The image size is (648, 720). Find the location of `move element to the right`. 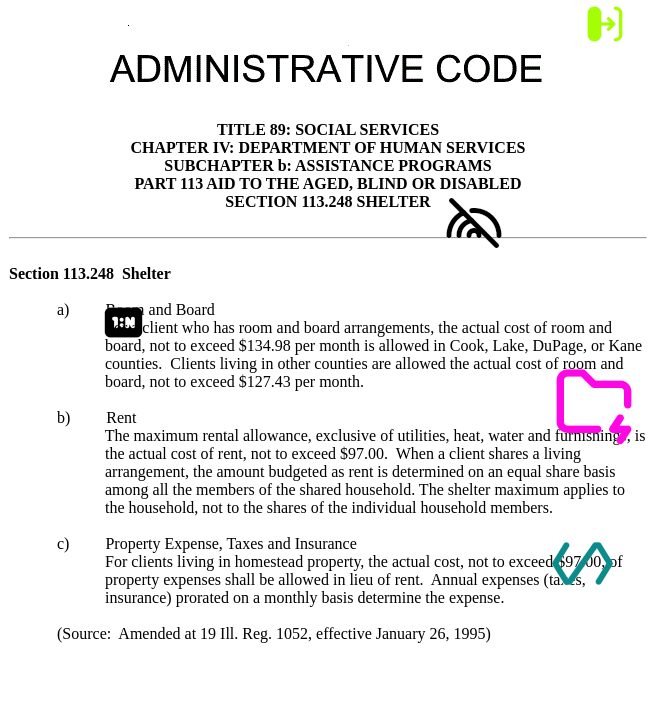

move element to the right is located at coordinates (605, 24).